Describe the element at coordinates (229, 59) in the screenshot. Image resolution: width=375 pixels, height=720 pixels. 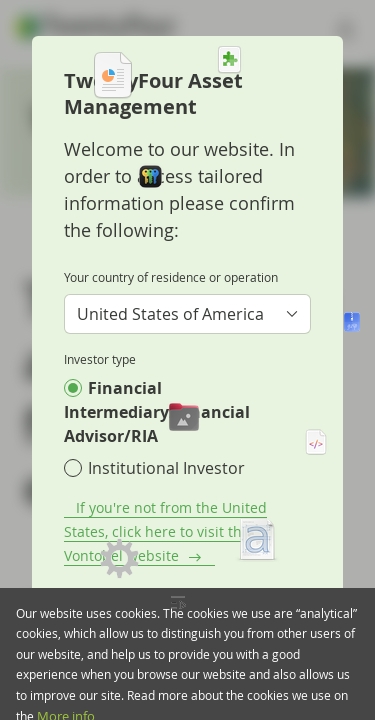
I see `an add-on or plugin file type` at that location.